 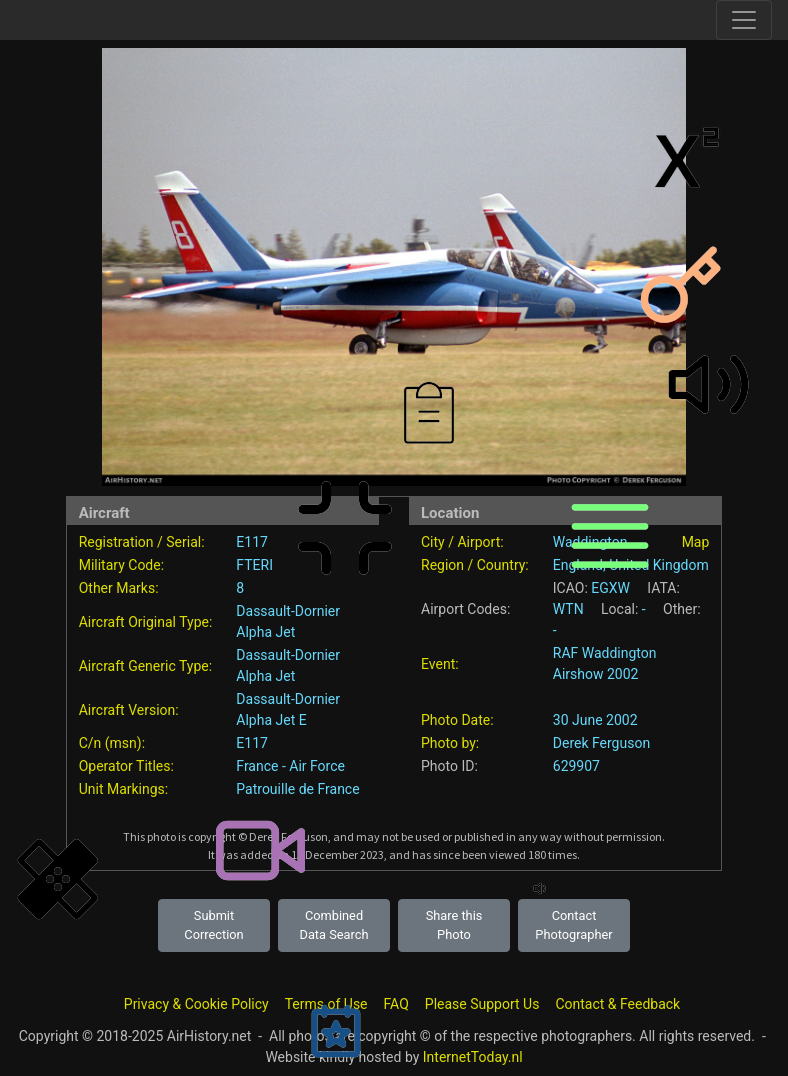 What do you see at coordinates (260, 850) in the screenshot?
I see `start recording a video` at bounding box center [260, 850].